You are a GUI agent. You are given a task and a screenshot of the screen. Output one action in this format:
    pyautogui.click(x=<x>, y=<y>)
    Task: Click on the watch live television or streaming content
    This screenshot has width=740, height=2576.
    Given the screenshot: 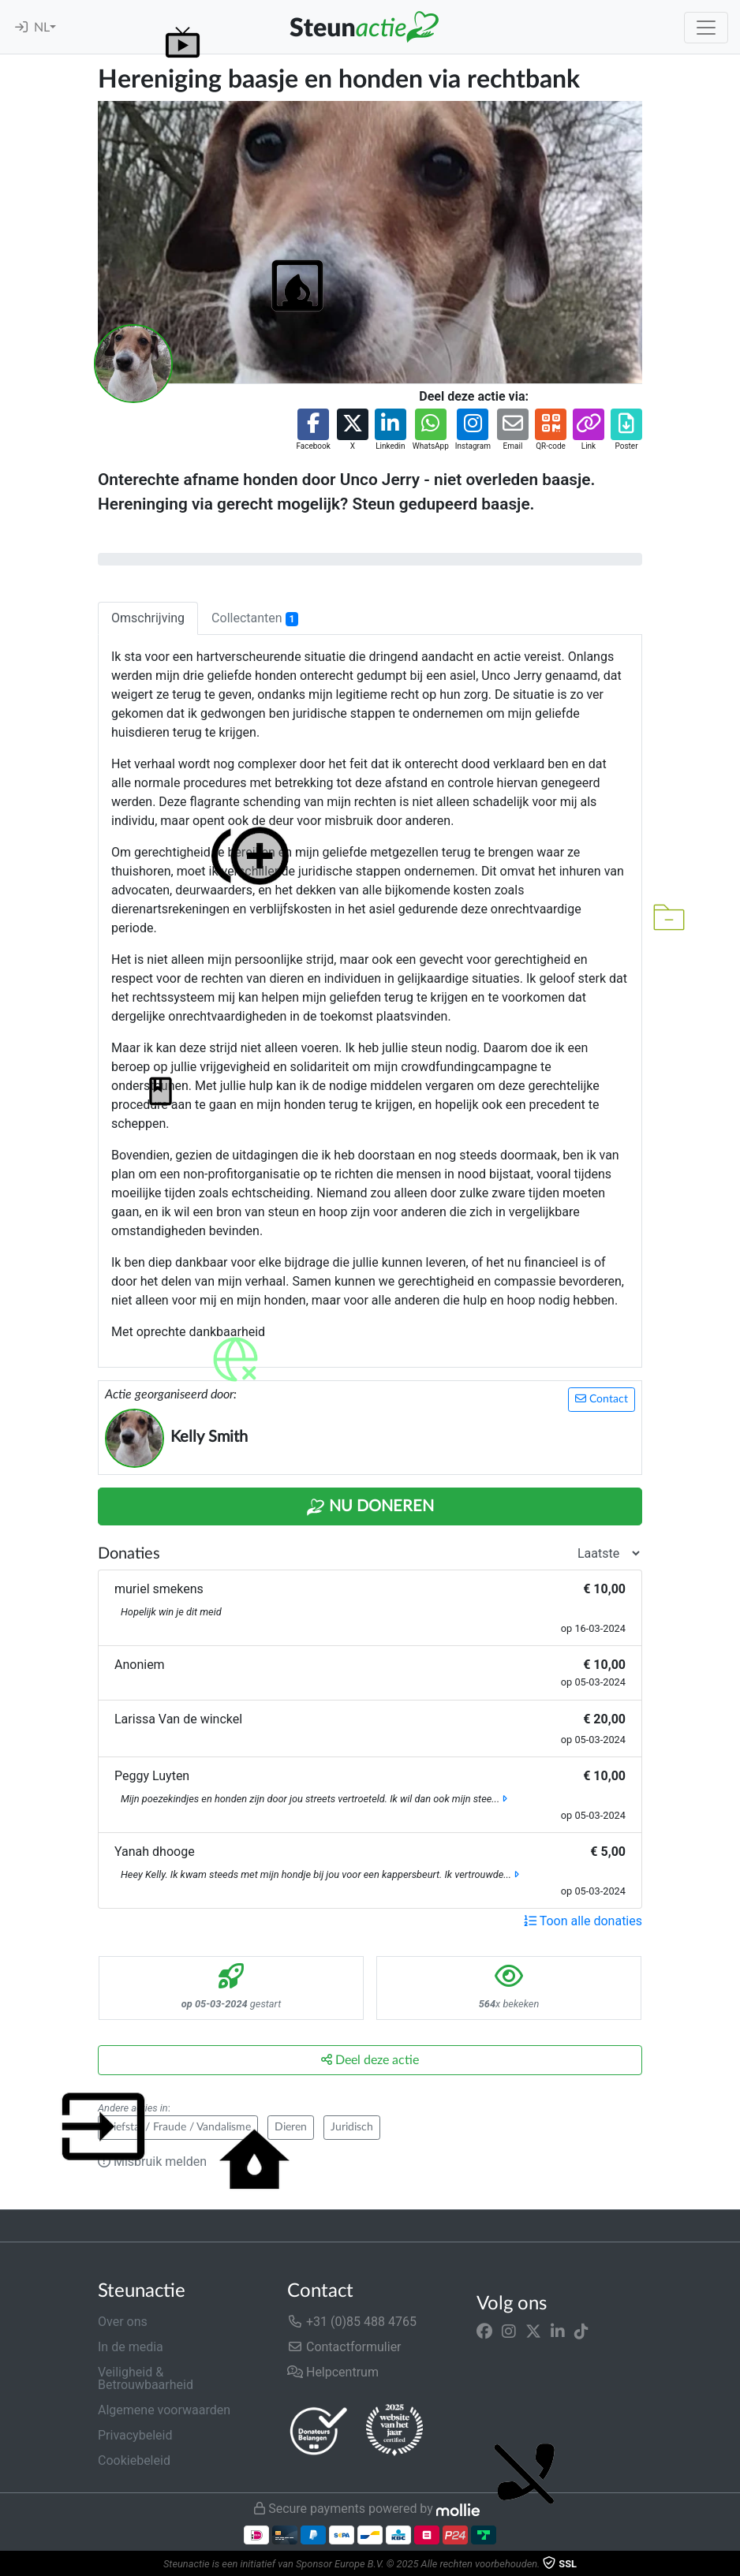 What is the action you would take?
    pyautogui.click(x=182, y=42)
    